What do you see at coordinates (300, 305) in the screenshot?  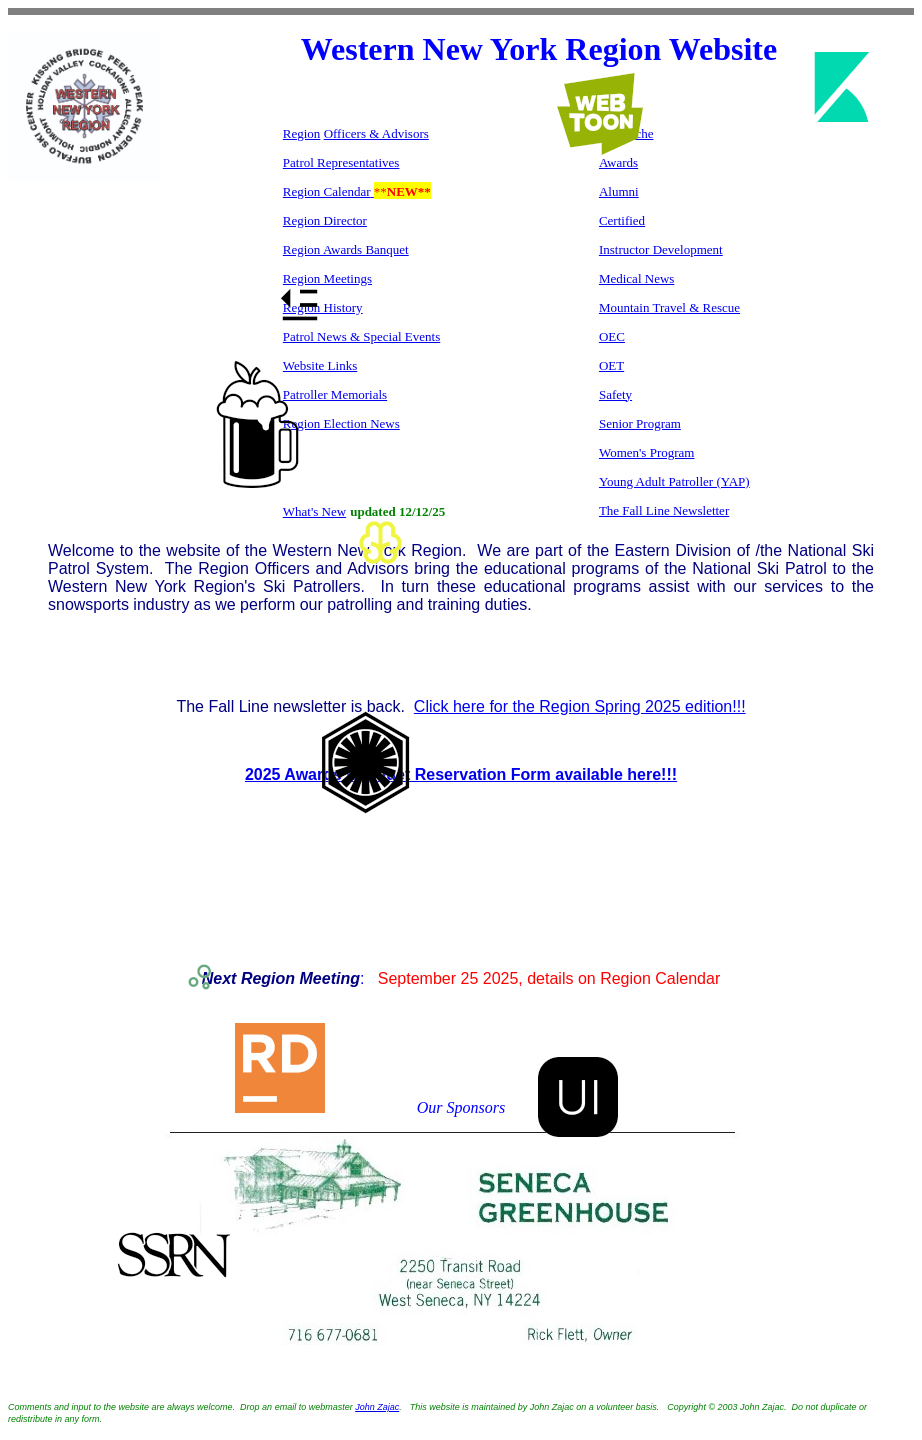 I see `collapse the sidebar menu` at bounding box center [300, 305].